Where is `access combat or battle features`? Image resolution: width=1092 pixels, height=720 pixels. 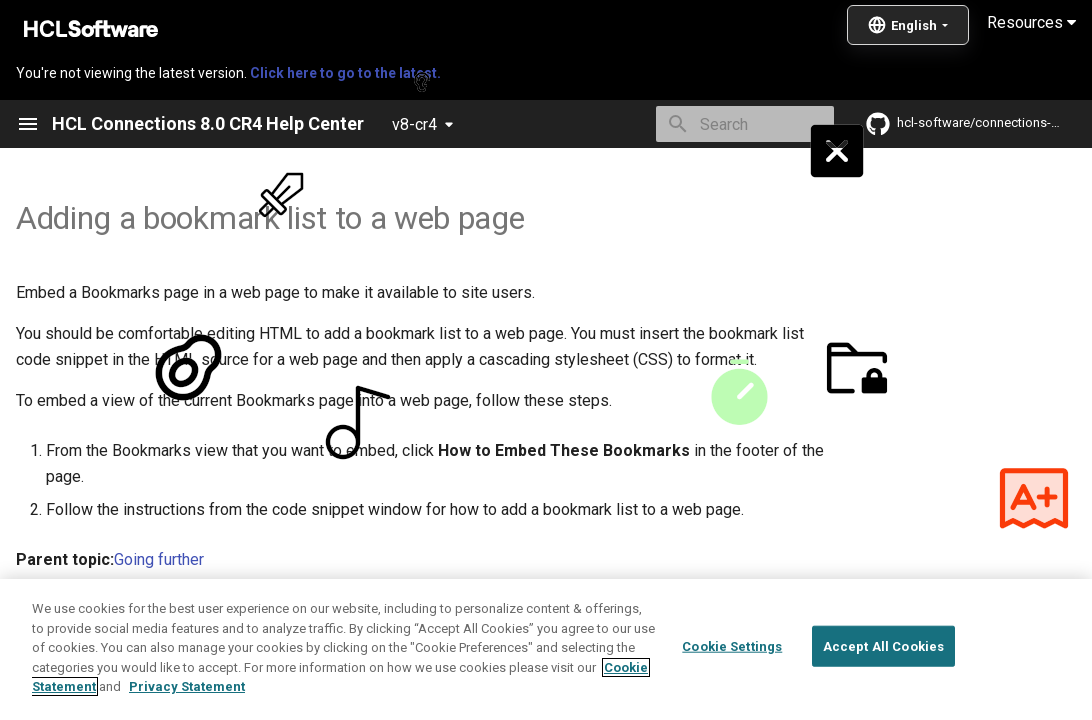 access combat or battle features is located at coordinates (282, 194).